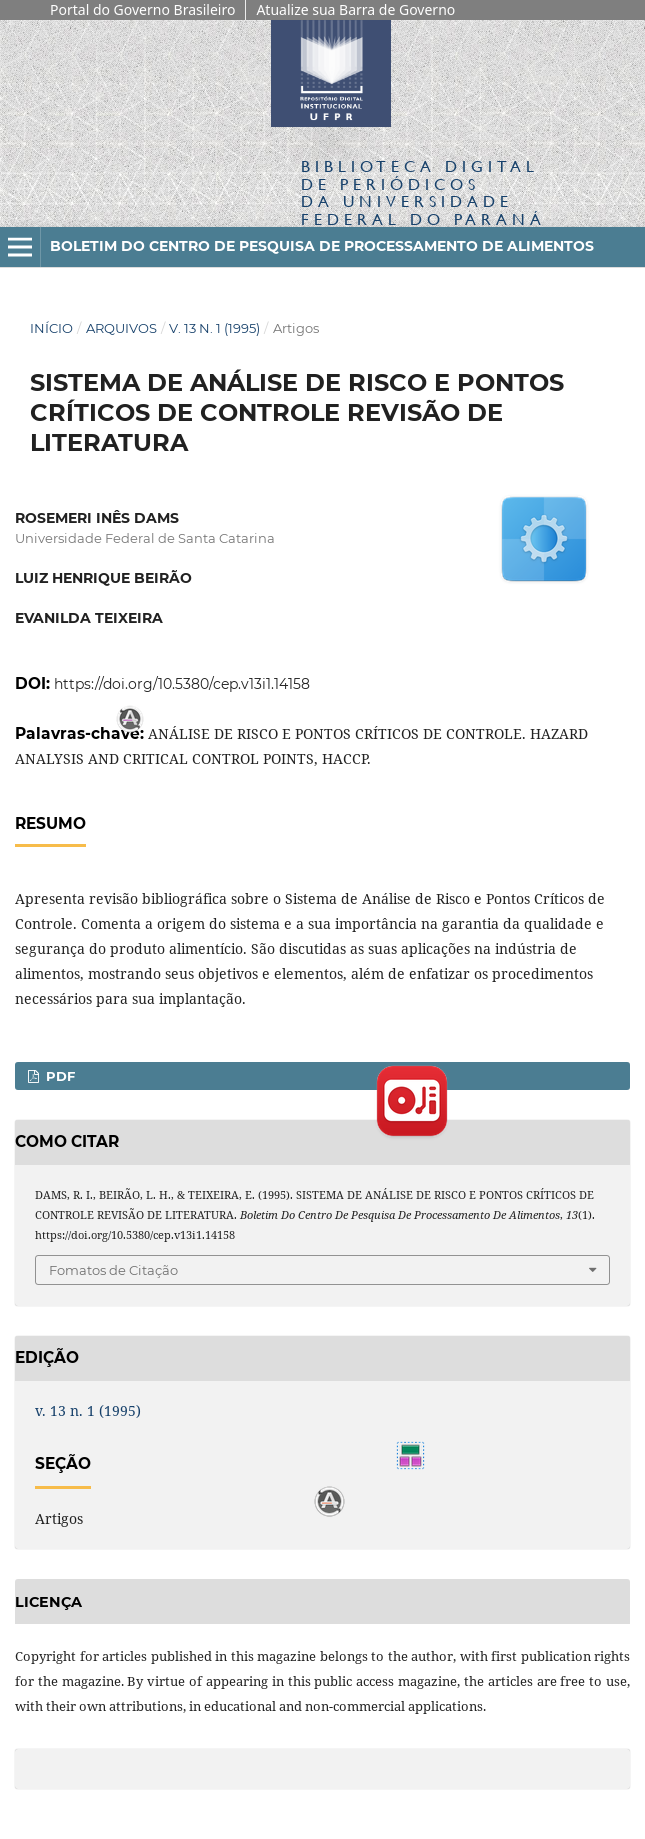  What do you see at coordinates (130, 719) in the screenshot?
I see `check for available software updates` at bounding box center [130, 719].